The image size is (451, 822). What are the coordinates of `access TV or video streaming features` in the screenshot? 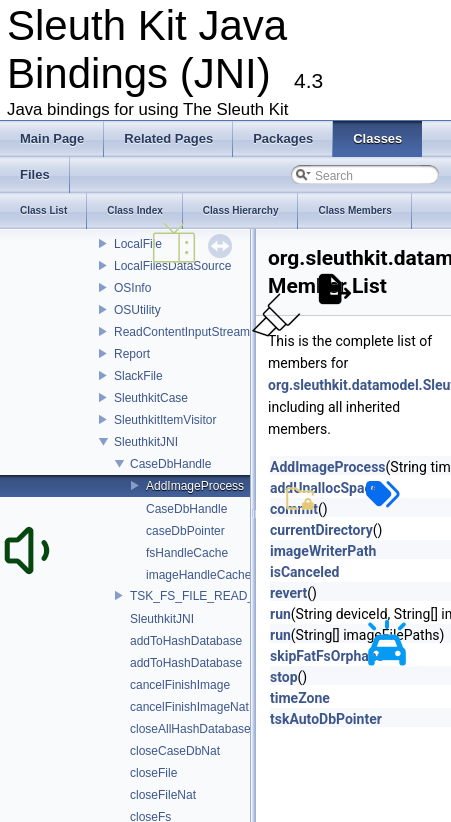 It's located at (174, 245).